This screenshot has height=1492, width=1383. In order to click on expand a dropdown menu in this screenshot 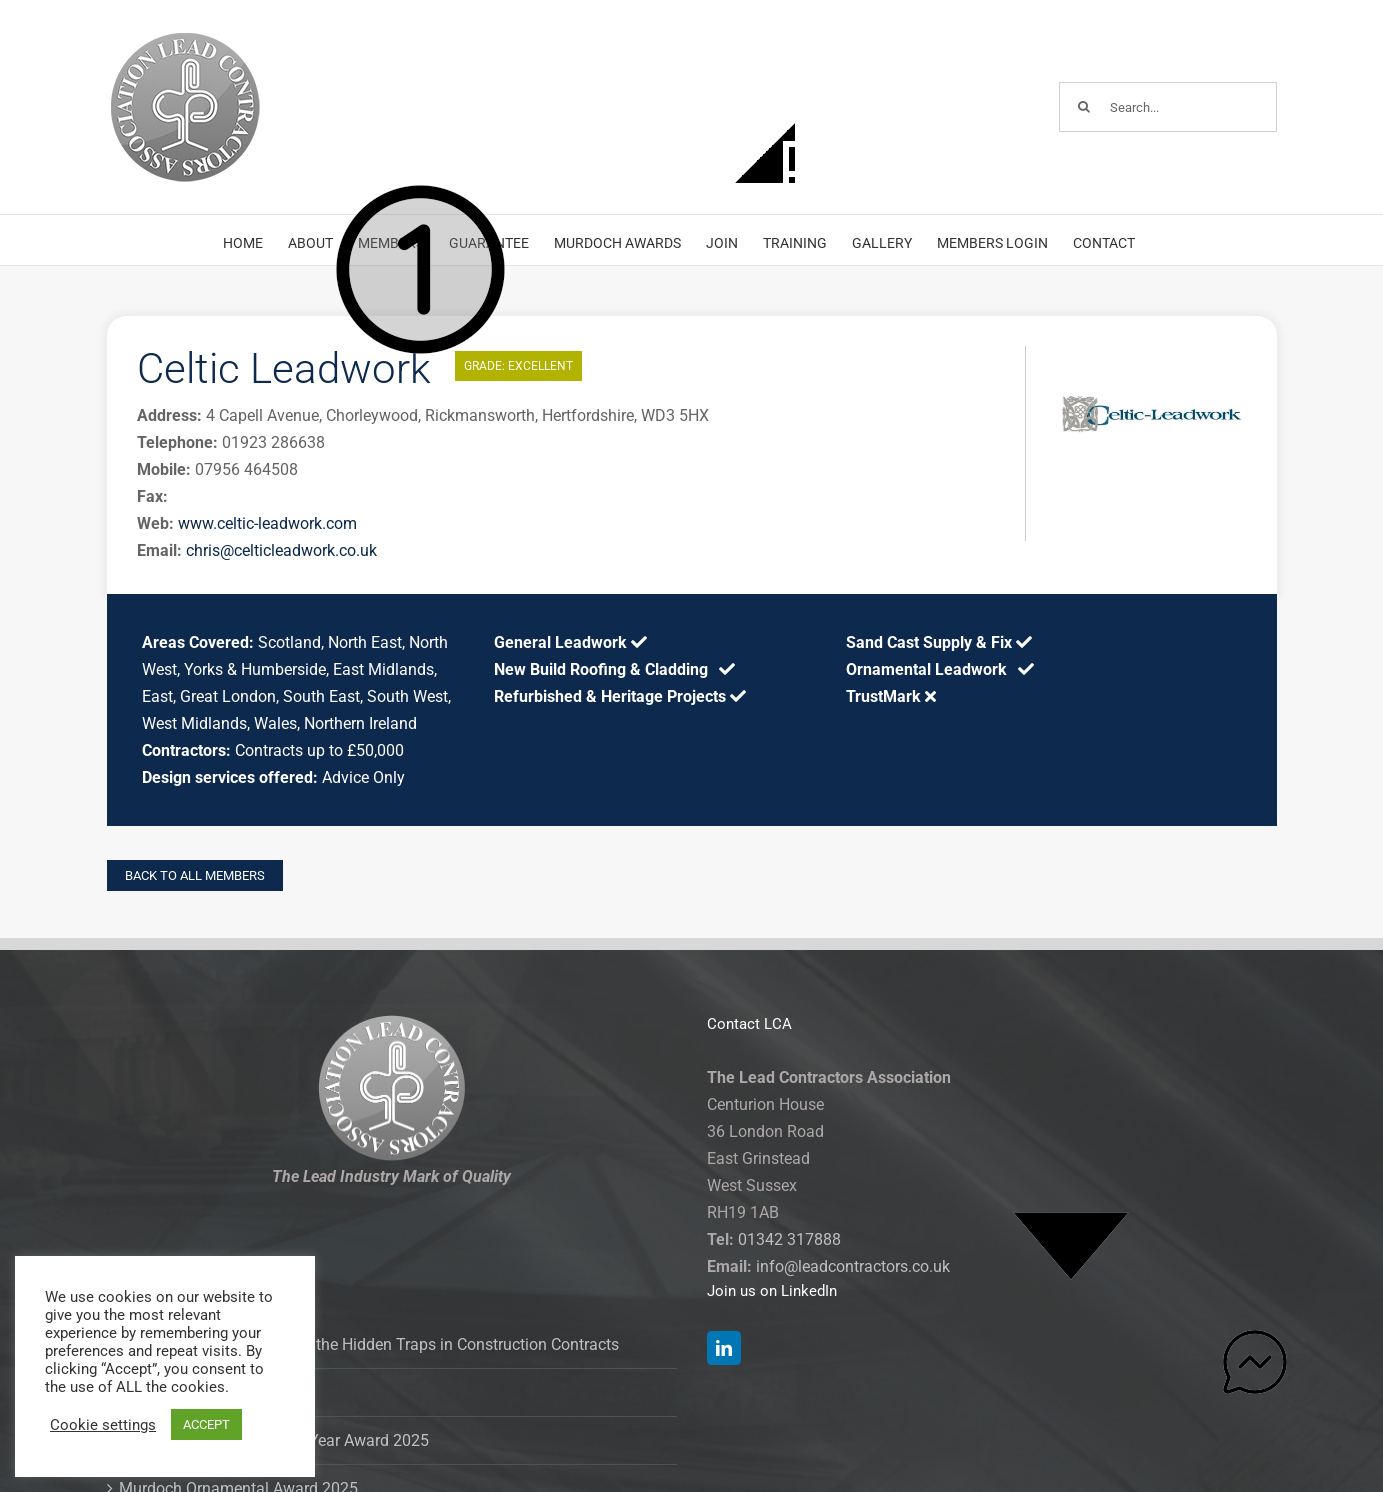, I will do `click(1071, 1246)`.